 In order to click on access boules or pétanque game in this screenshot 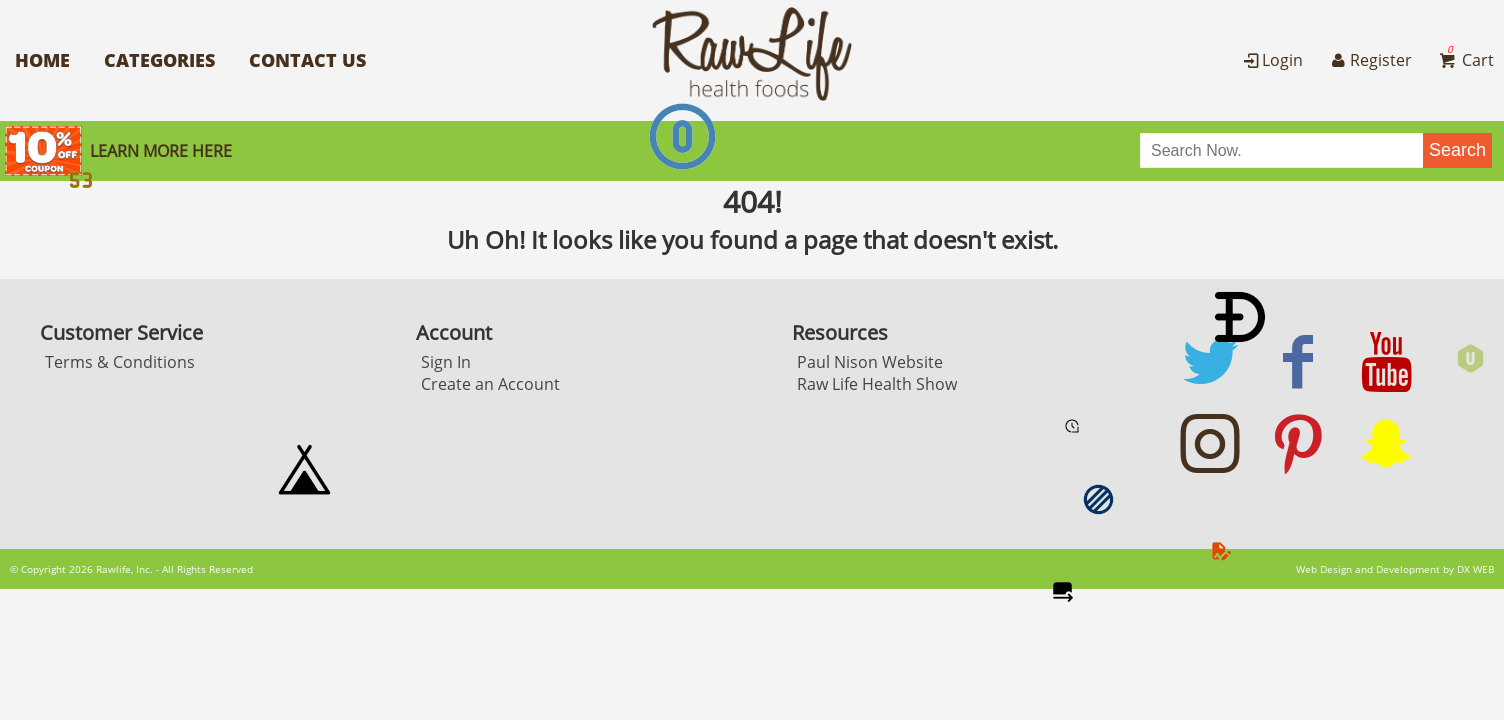, I will do `click(1098, 499)`.